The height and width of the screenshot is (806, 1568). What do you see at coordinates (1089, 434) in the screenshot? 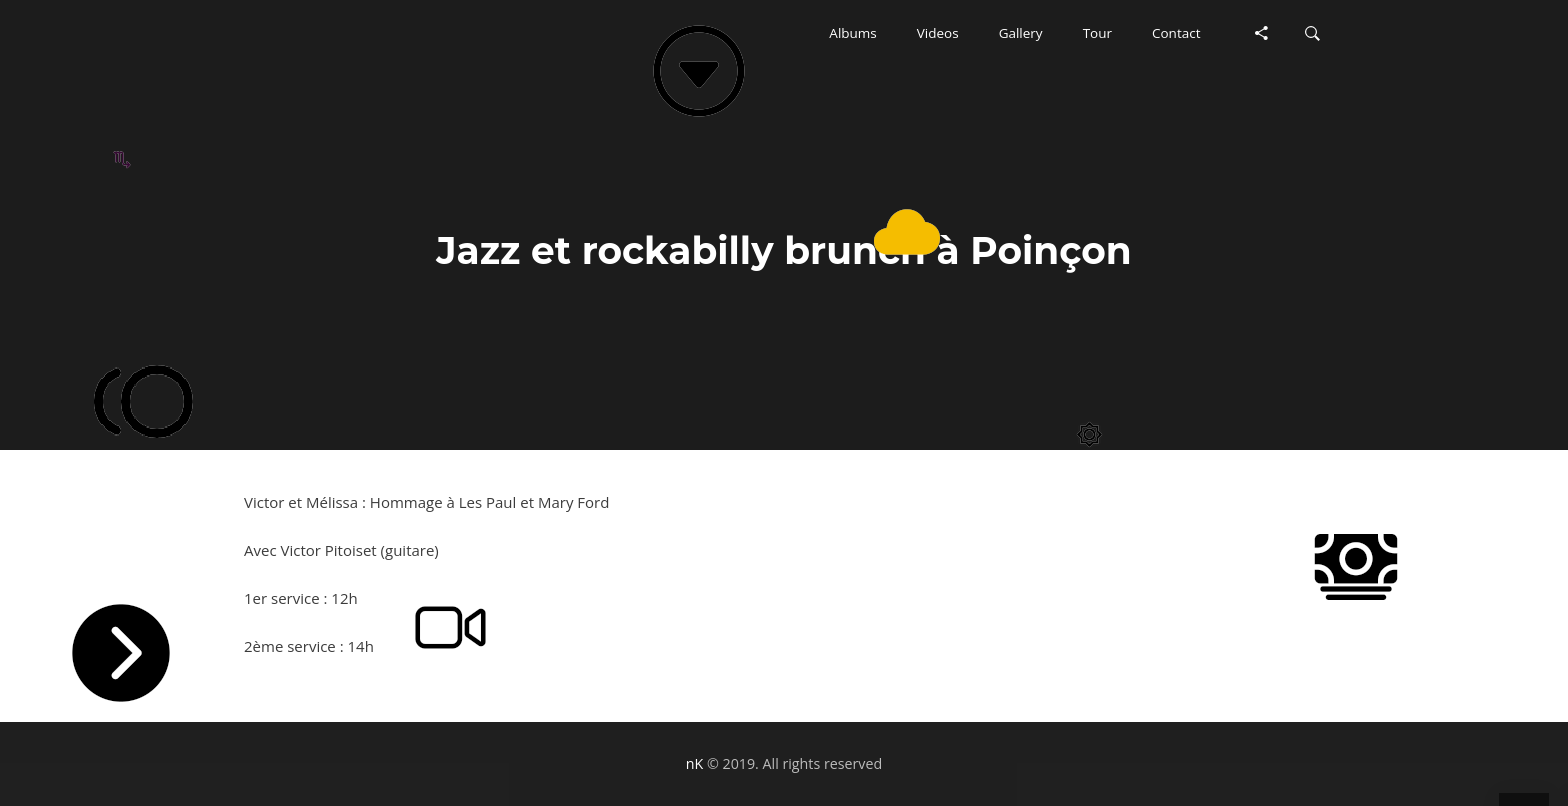
I see `adjust screen brightness settings` at bounding box center [1089, 434].